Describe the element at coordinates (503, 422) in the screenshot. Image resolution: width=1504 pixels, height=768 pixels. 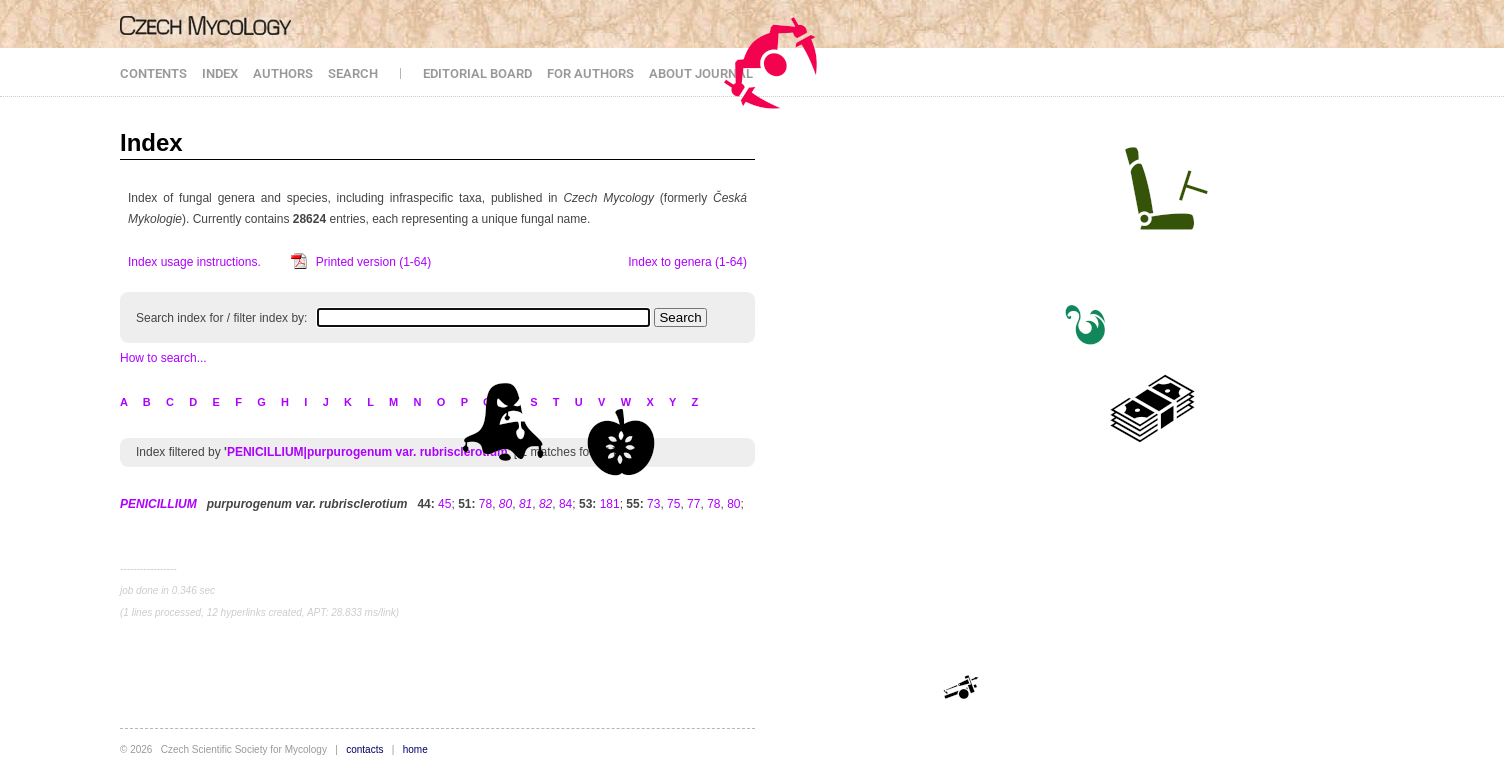
I see `slime enemy or creature in a game interface` at that location.